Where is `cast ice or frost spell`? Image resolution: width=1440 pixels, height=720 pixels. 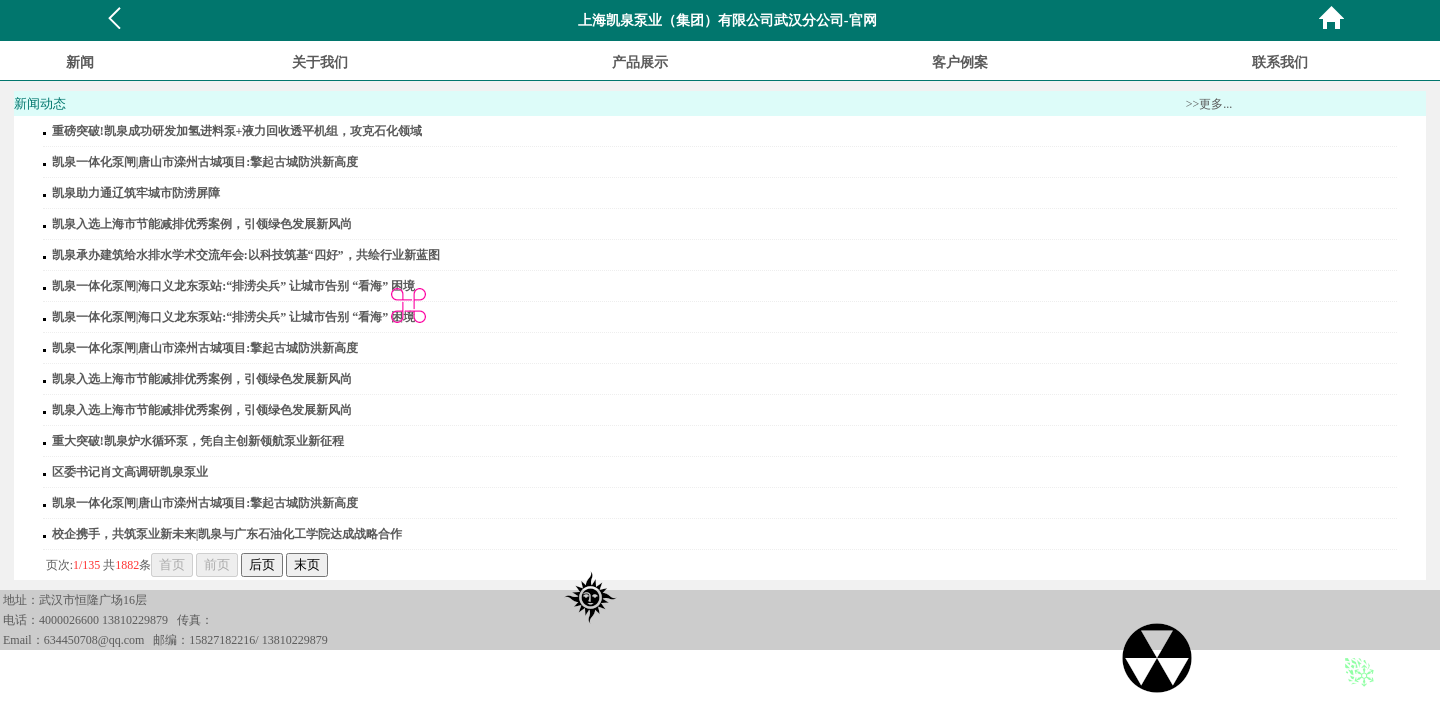
cast ice or frost spell is located at coordinates (1359, 672).